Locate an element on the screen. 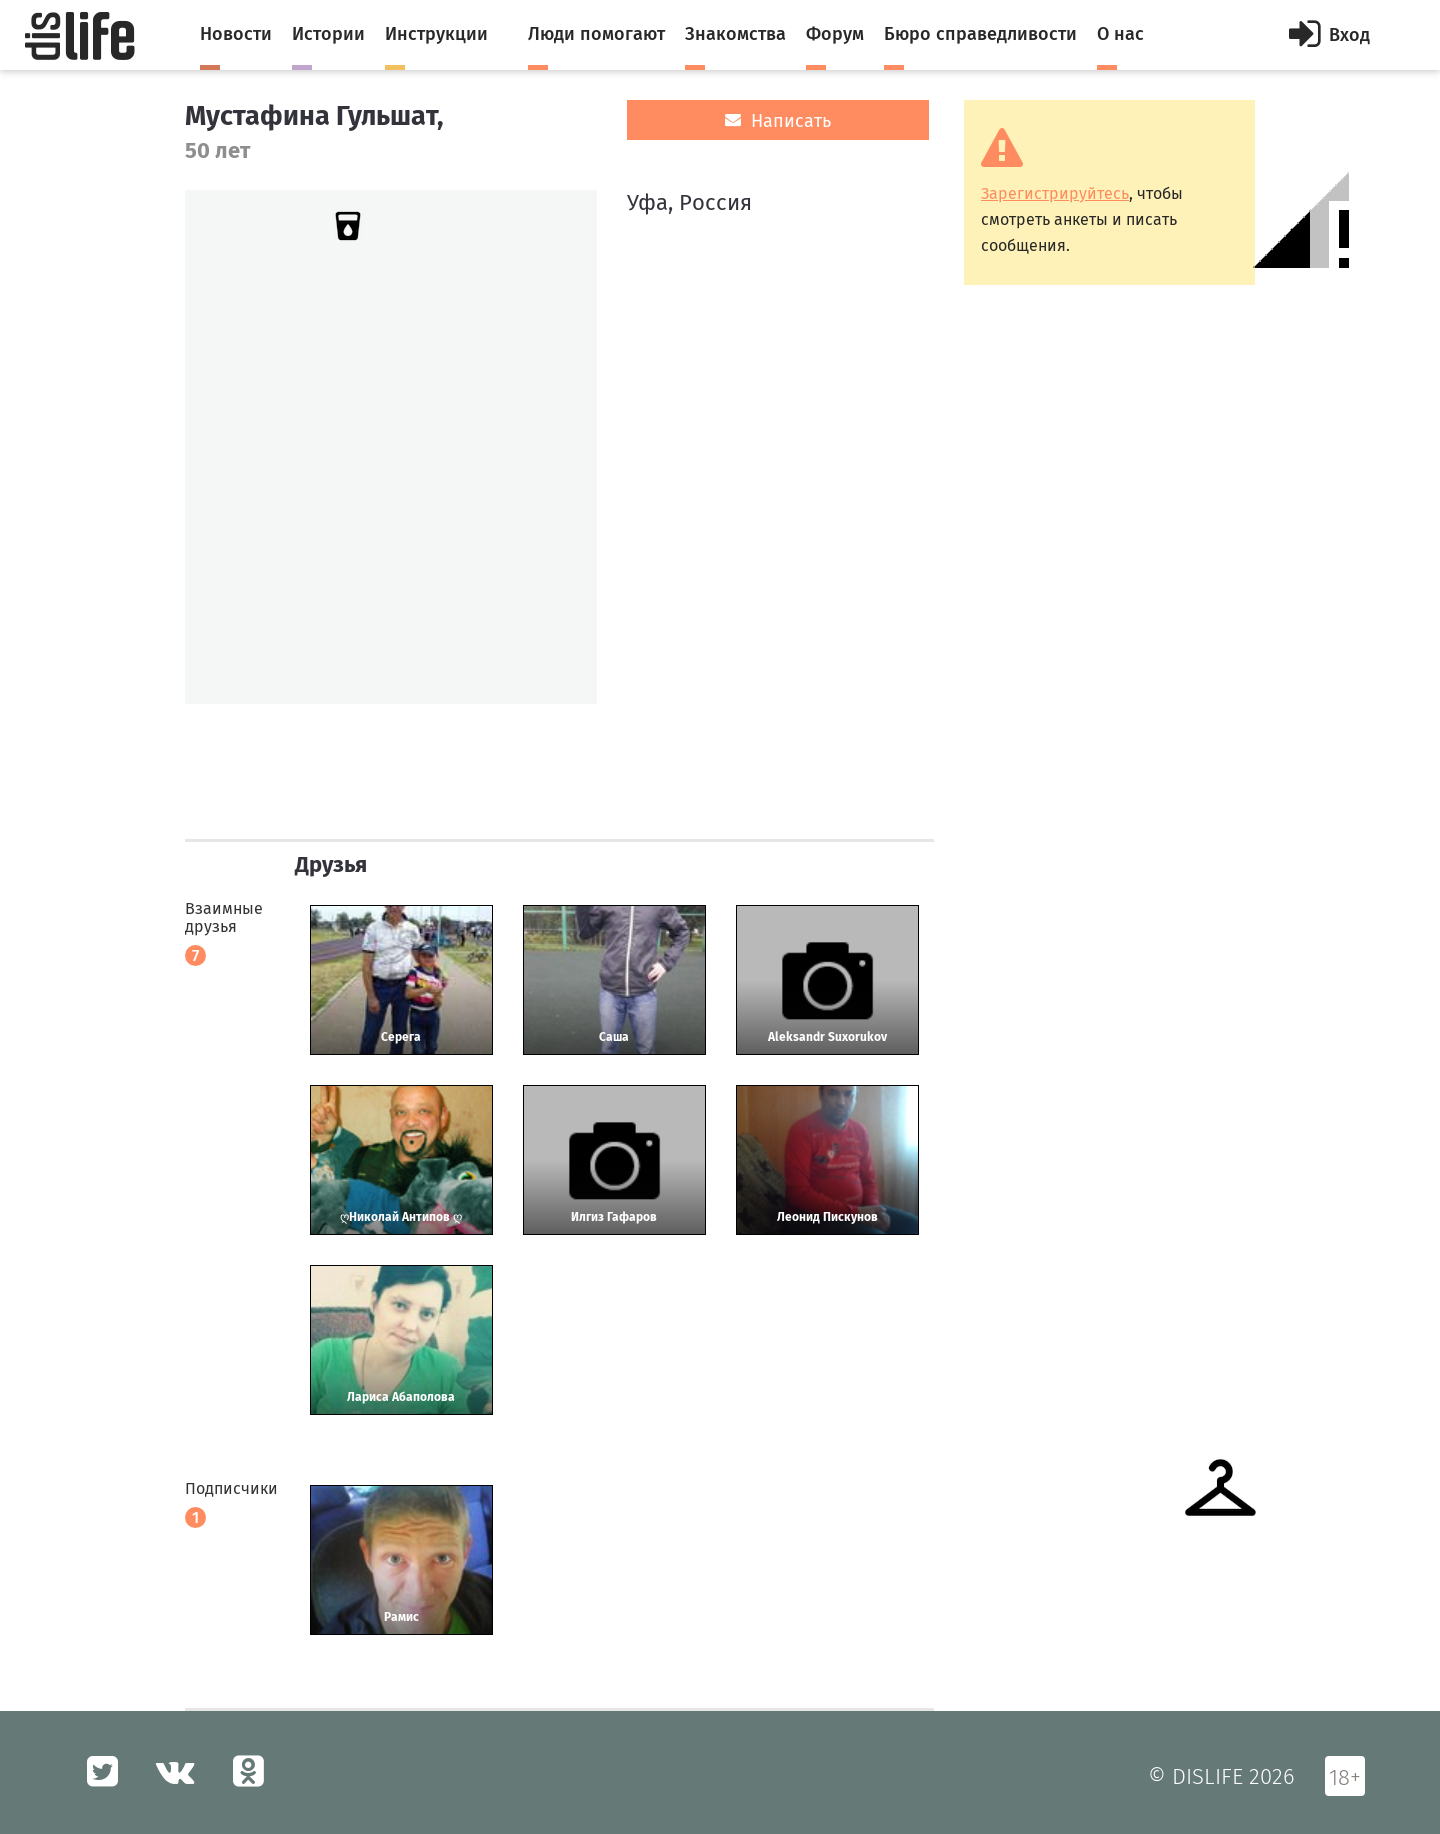  indicates weak cellular signal with no internet connection is located at coordinates (1301, 220).